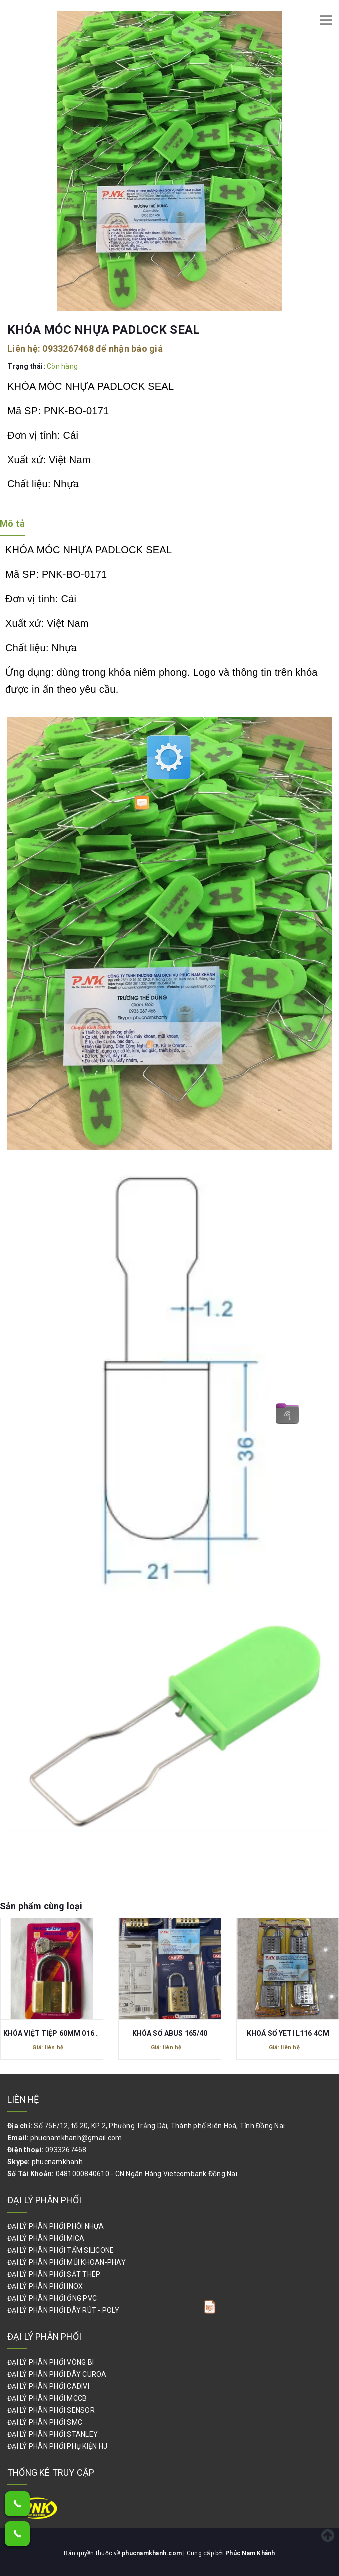  I want to click on windows installer package file, so click(169, 757).